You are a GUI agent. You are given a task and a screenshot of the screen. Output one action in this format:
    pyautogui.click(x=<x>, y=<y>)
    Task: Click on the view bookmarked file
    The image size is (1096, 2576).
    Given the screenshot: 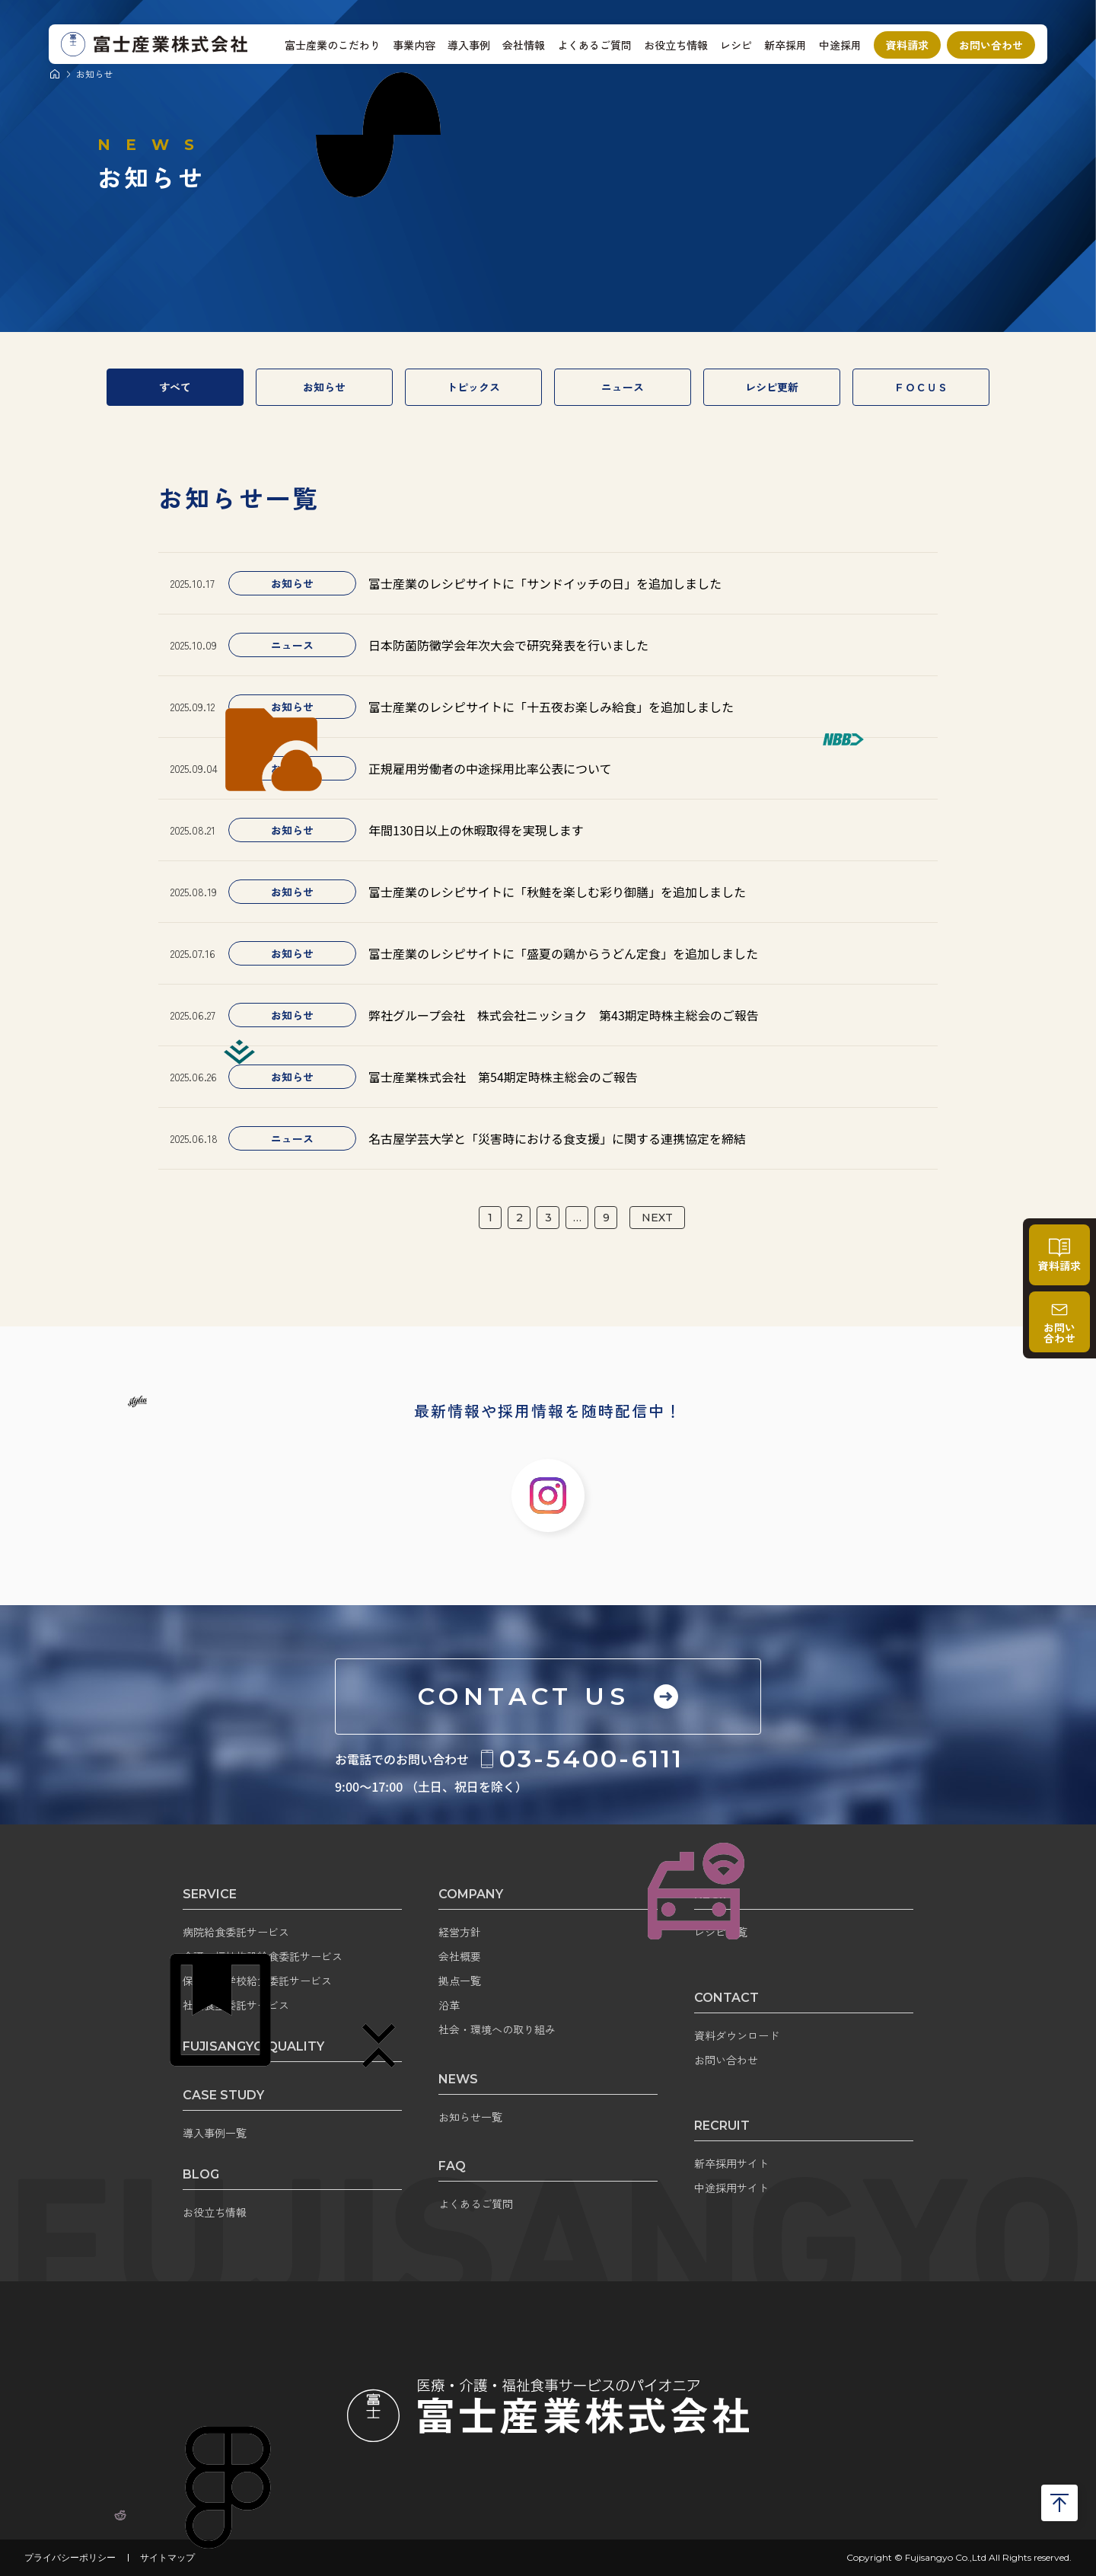 What is the action you would take?
    pyautogui.click(x=220, y=2009)
    